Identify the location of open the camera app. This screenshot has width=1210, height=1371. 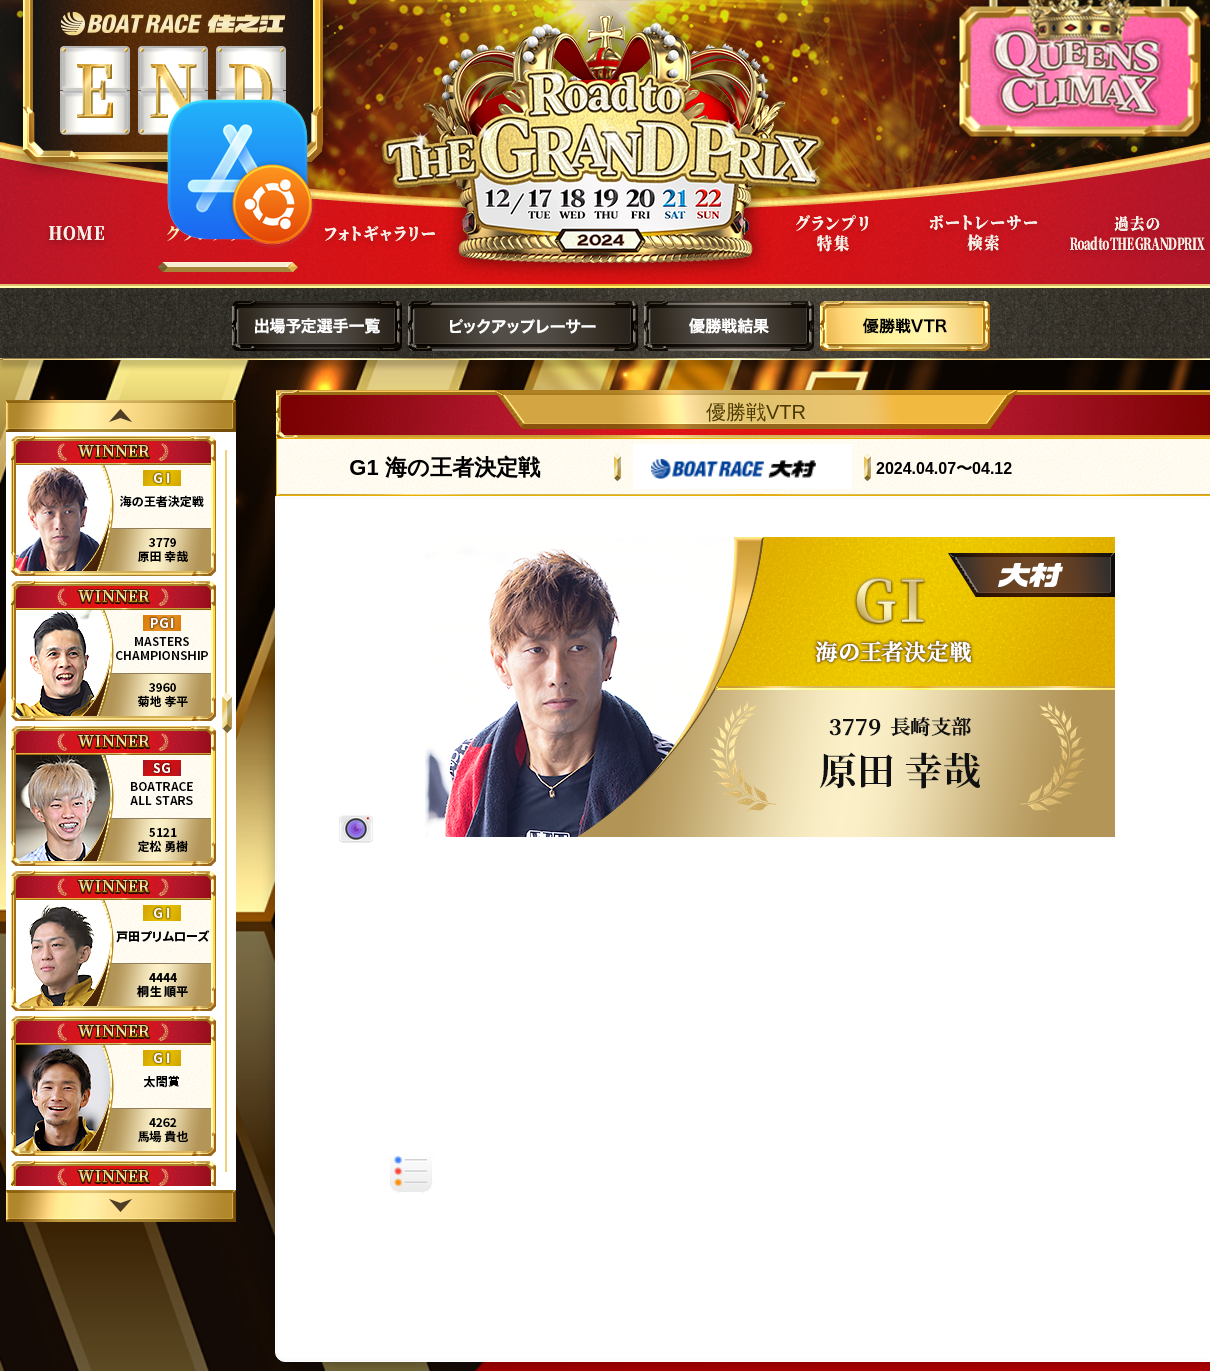
(356, 829).